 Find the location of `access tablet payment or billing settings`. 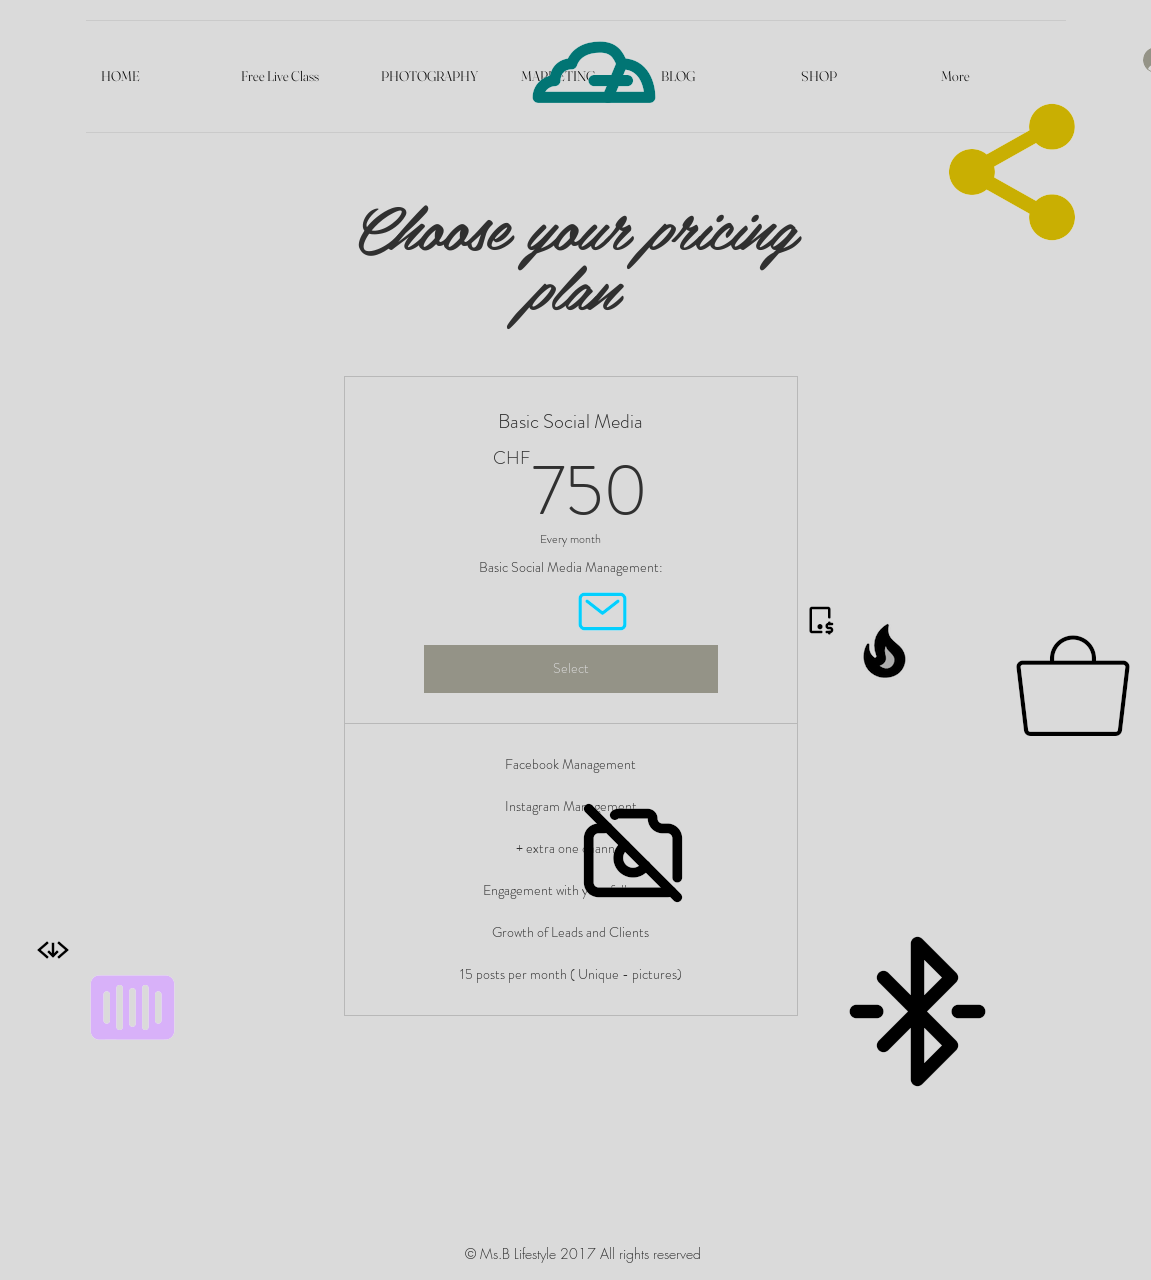

access tablet payment or billing settings is located at coordinates (820, 620).